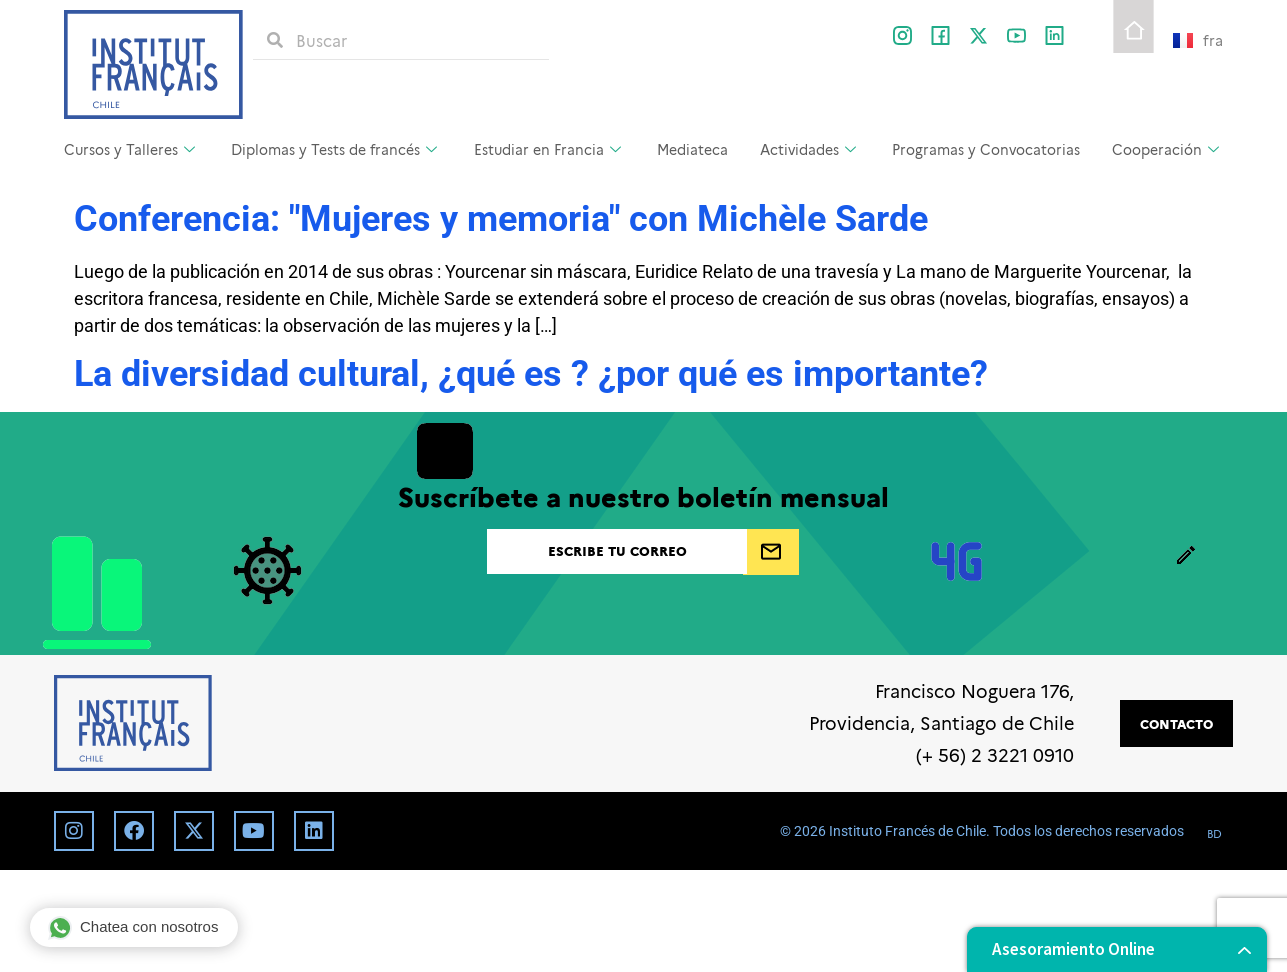 This screenshot has width=1287, height=972. I want to click on indicates 4G cellular network connectivity, so click(958, 561).